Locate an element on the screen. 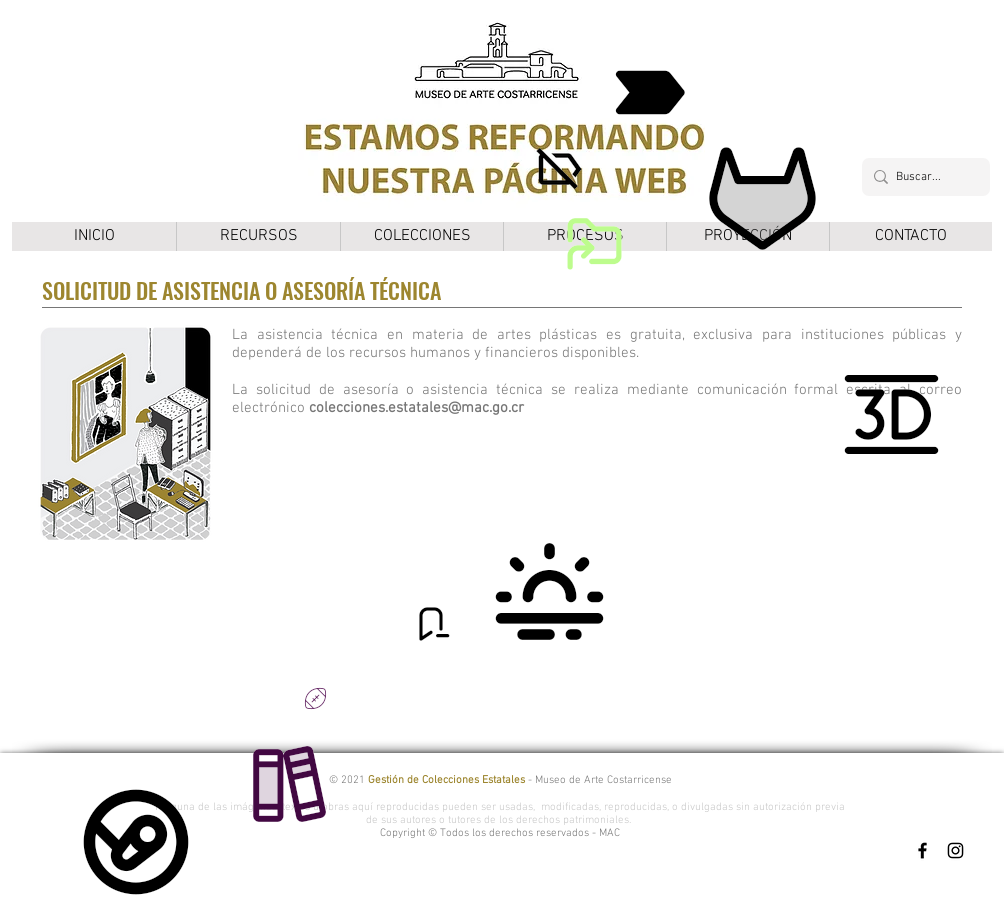 This screenshot has height=923, width=1004. remove a label or tag from an item is located at coordinates (559, 169).